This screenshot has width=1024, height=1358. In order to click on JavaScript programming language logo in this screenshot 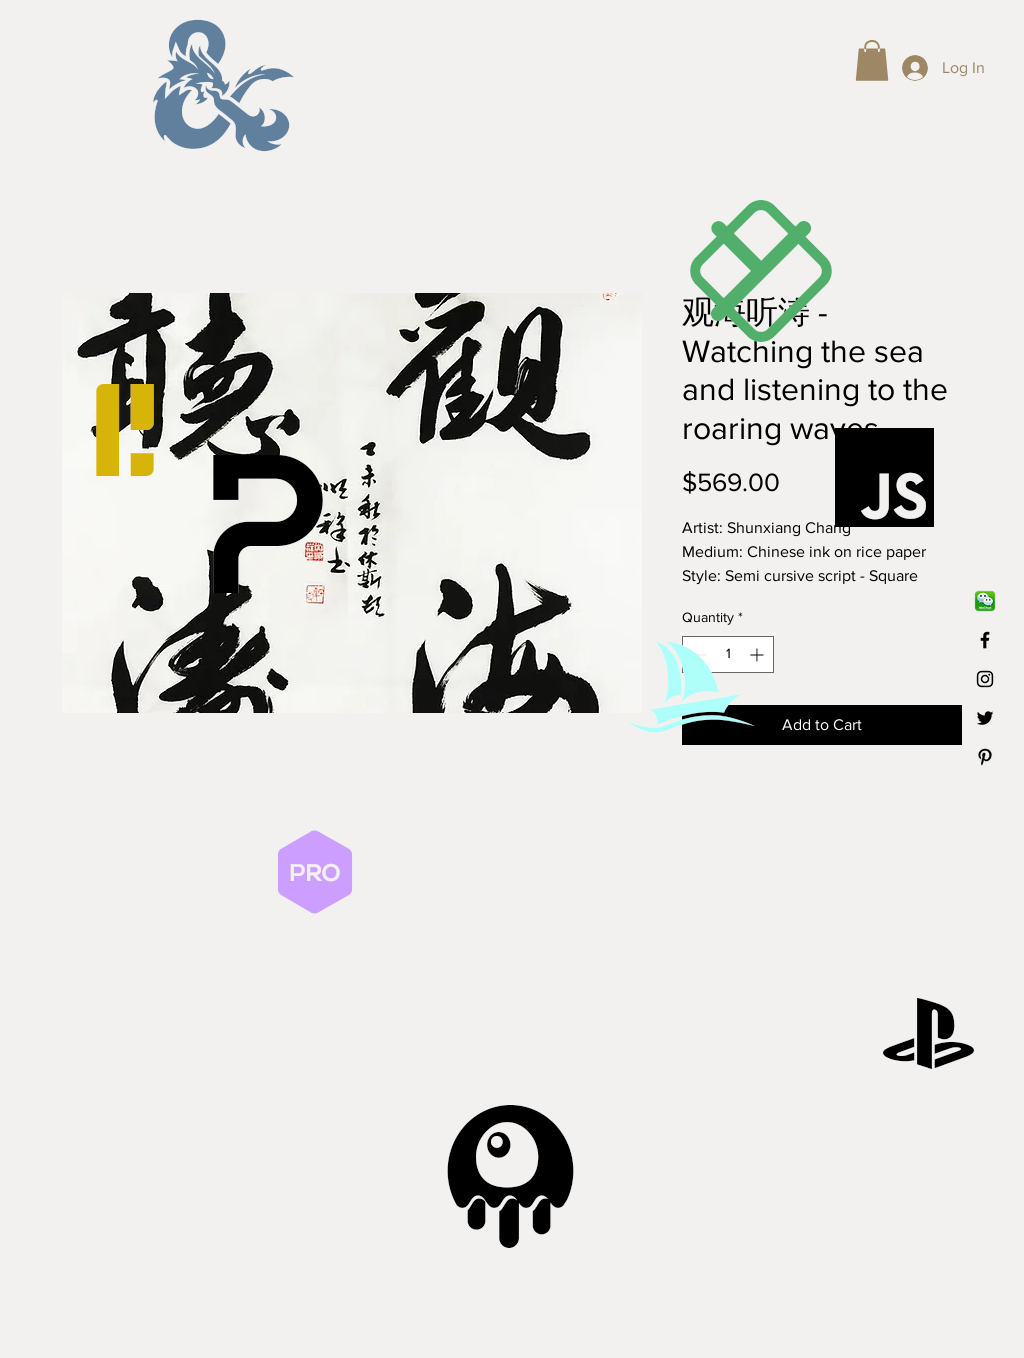, I will do `click(884, 477)`.